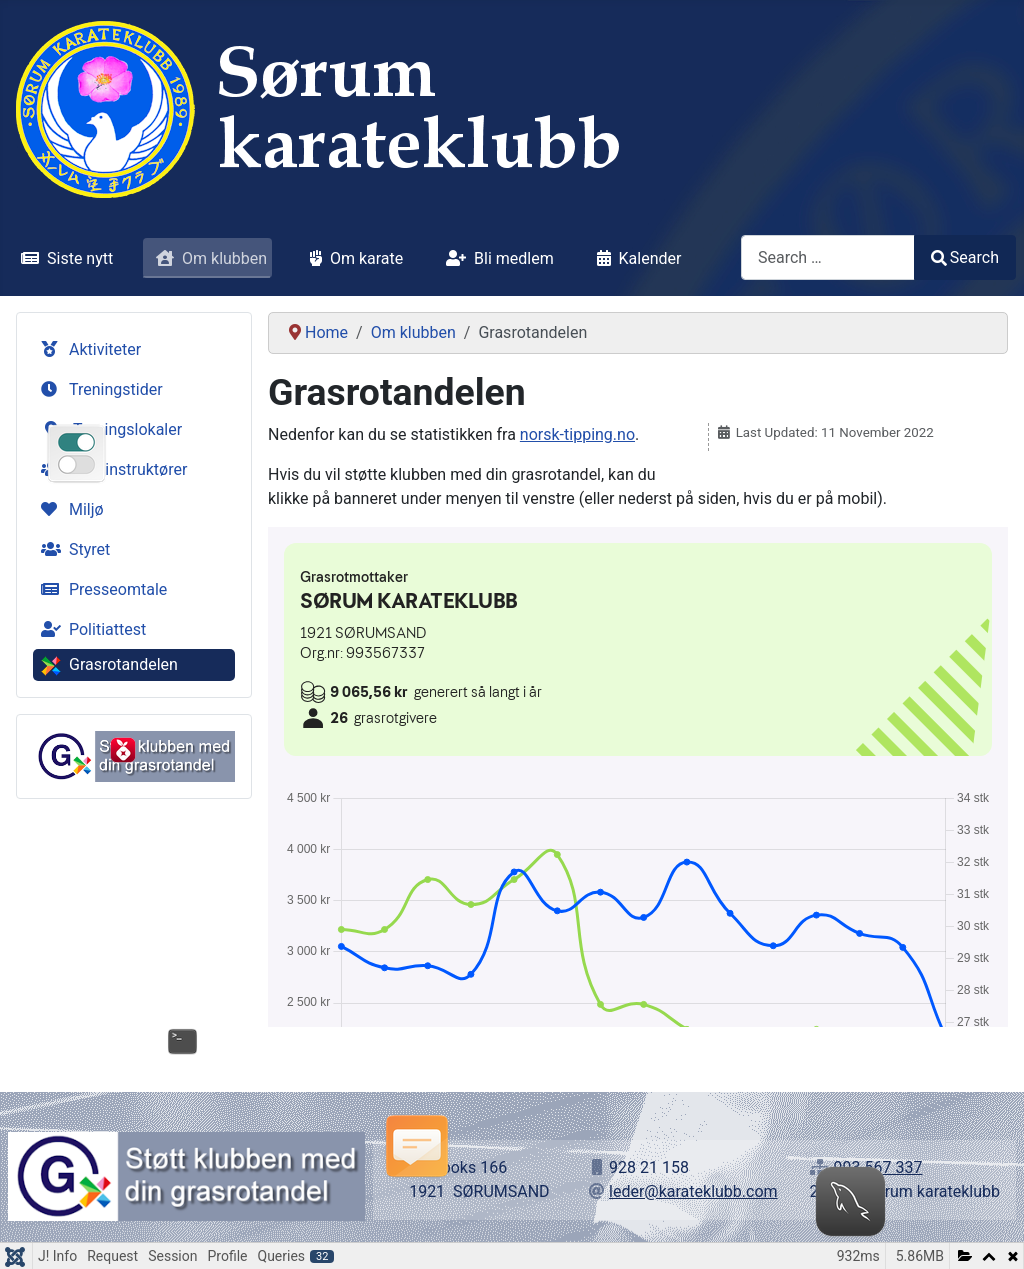 Image resolution: width=1024 pixels, height=1269 pixels. What do you see at coordinates (417, 1146) in the screenshot?
I see `open the messaging app` at bounding box center [417, 1146].